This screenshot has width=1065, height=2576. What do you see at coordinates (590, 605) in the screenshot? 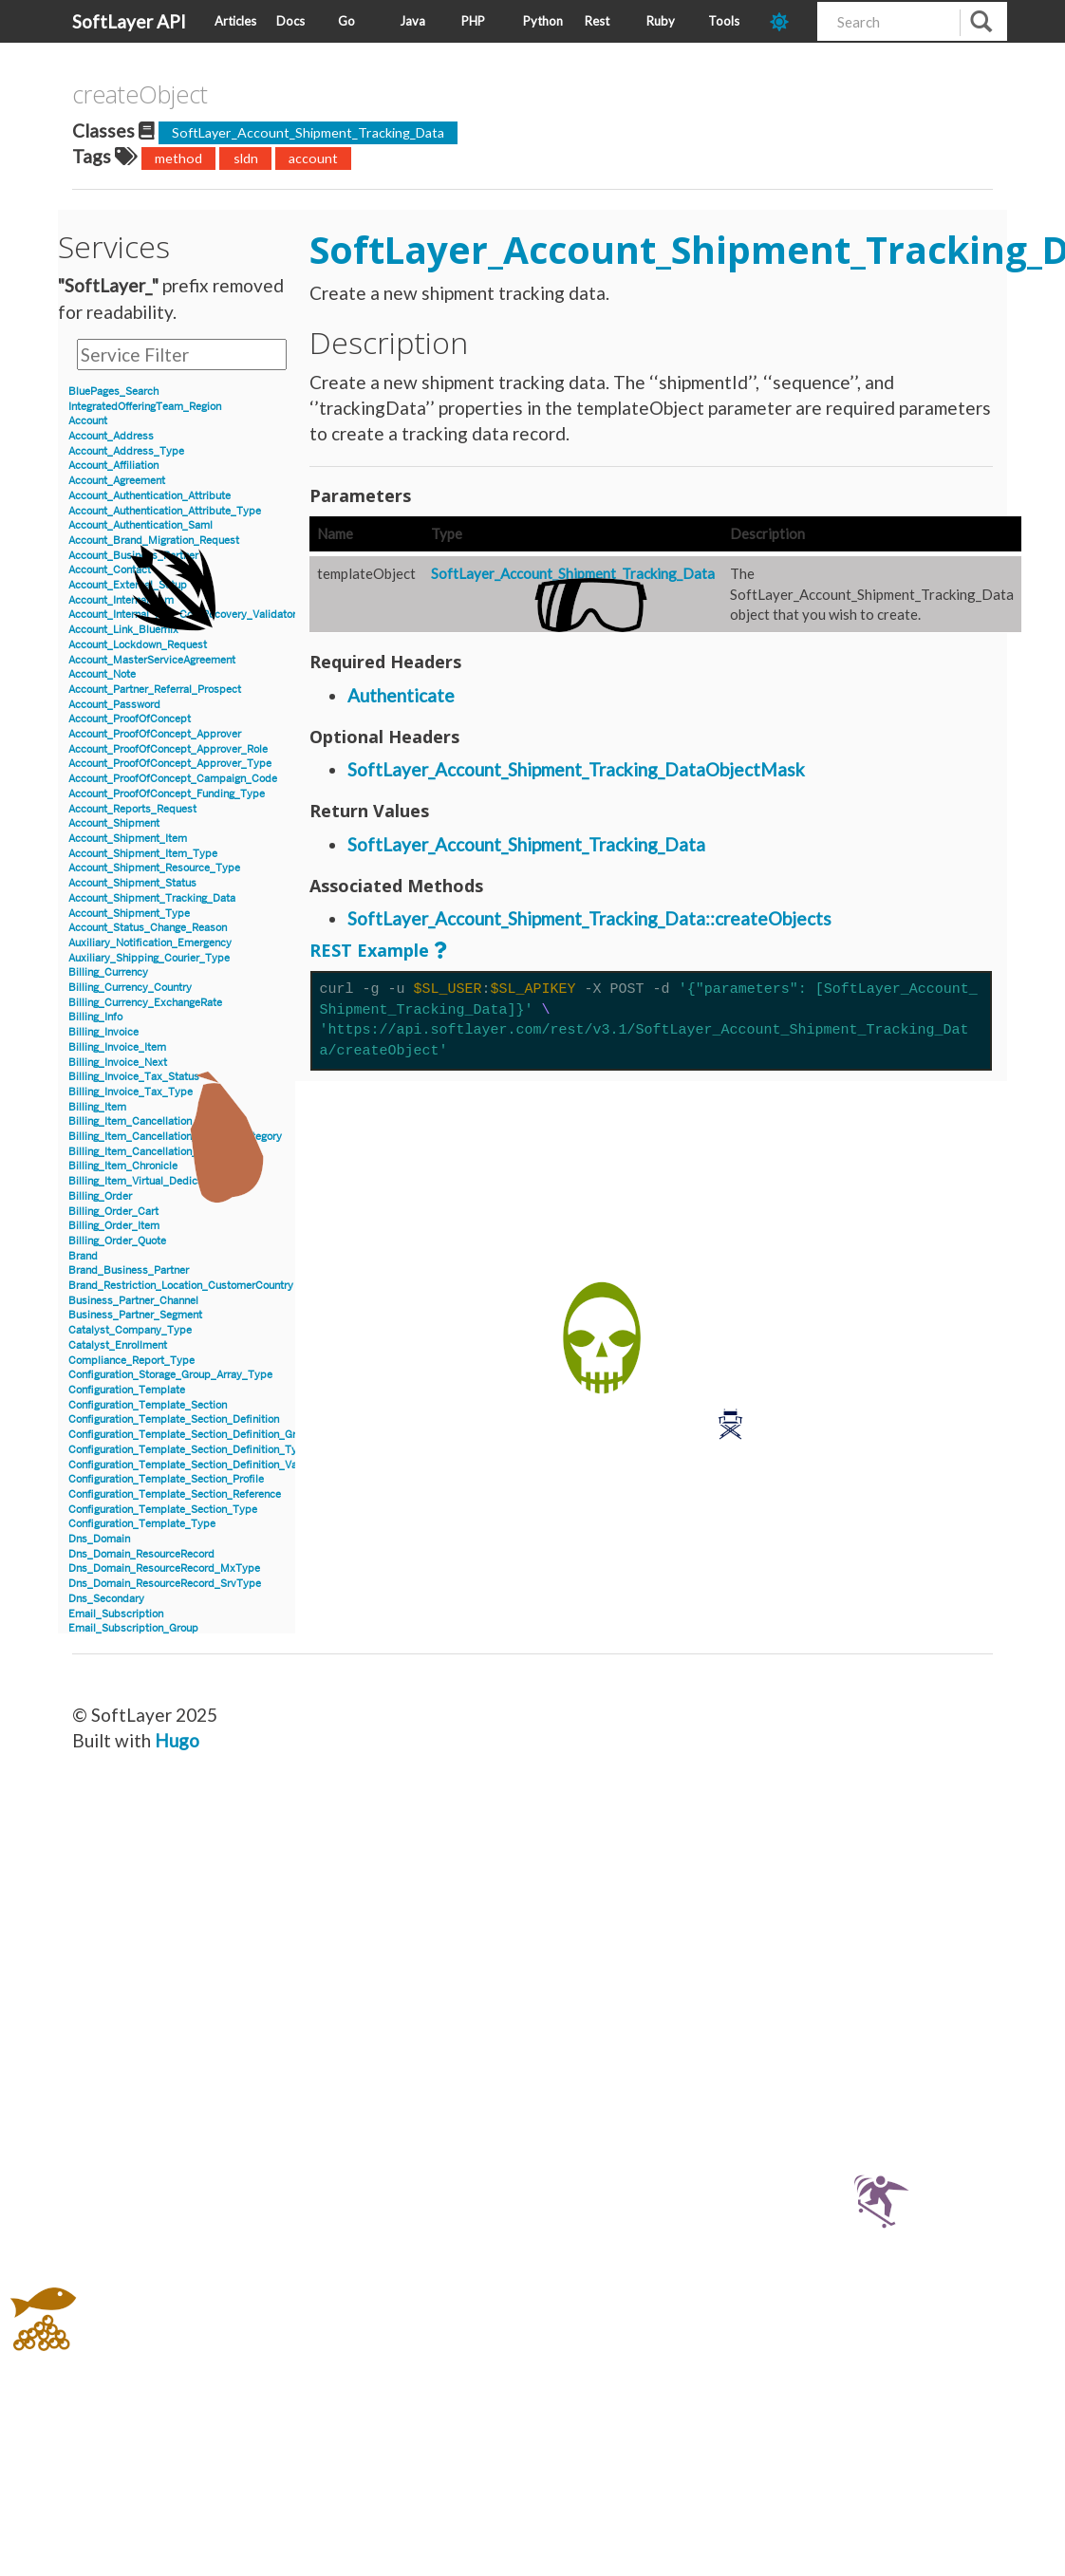
I see `enable safety mode or protective settings` at bounding box center [590, 605].